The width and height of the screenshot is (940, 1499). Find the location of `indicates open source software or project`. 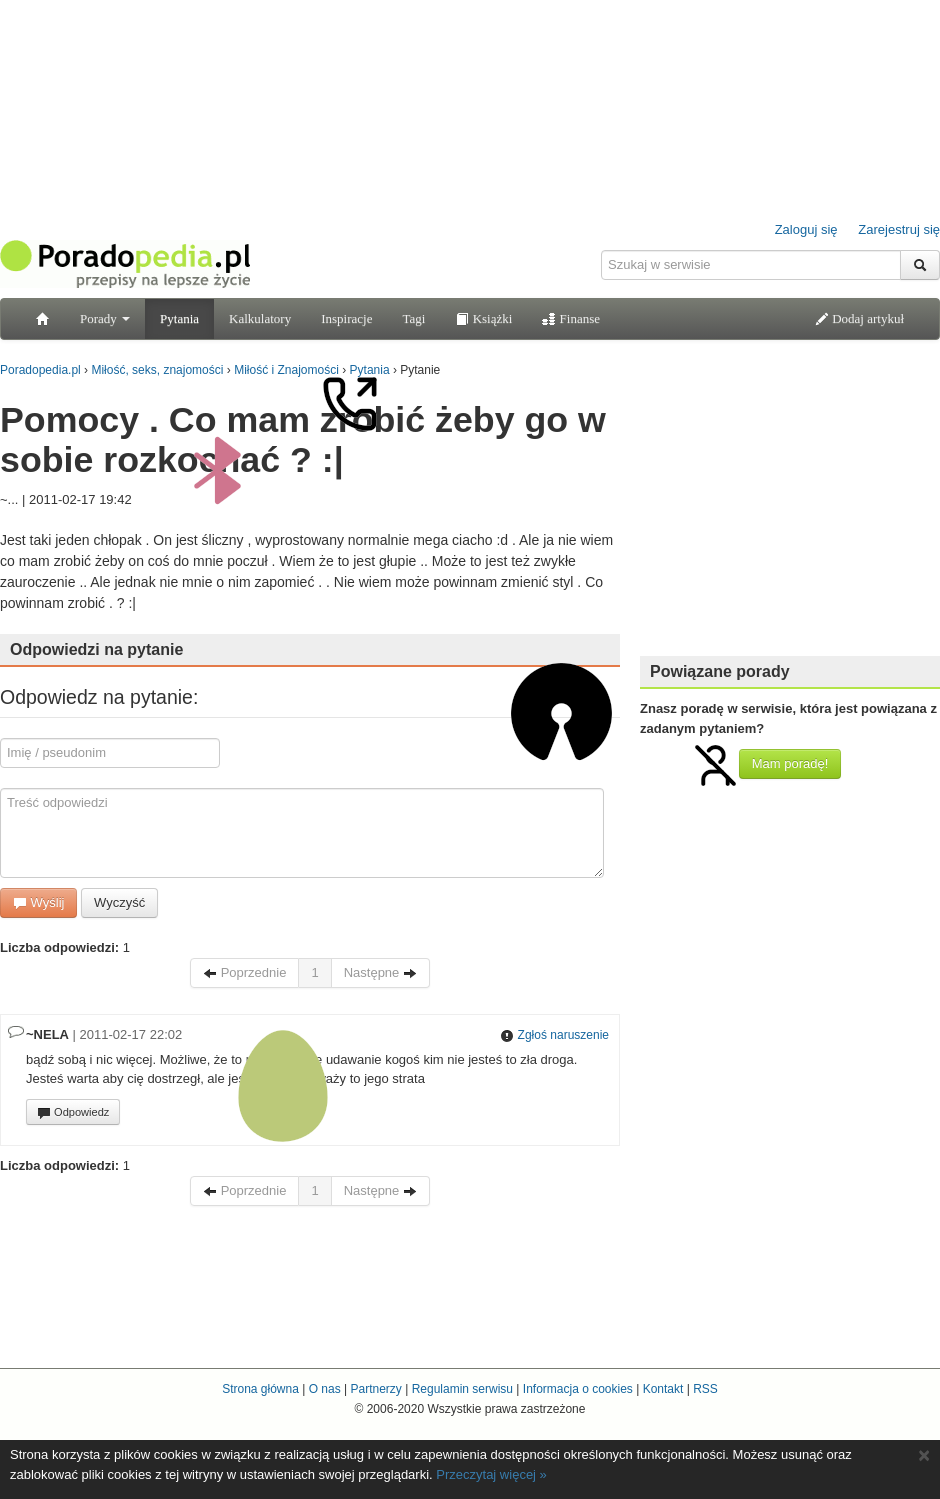

indicates open source software or project is located at coordinates (561, 713).